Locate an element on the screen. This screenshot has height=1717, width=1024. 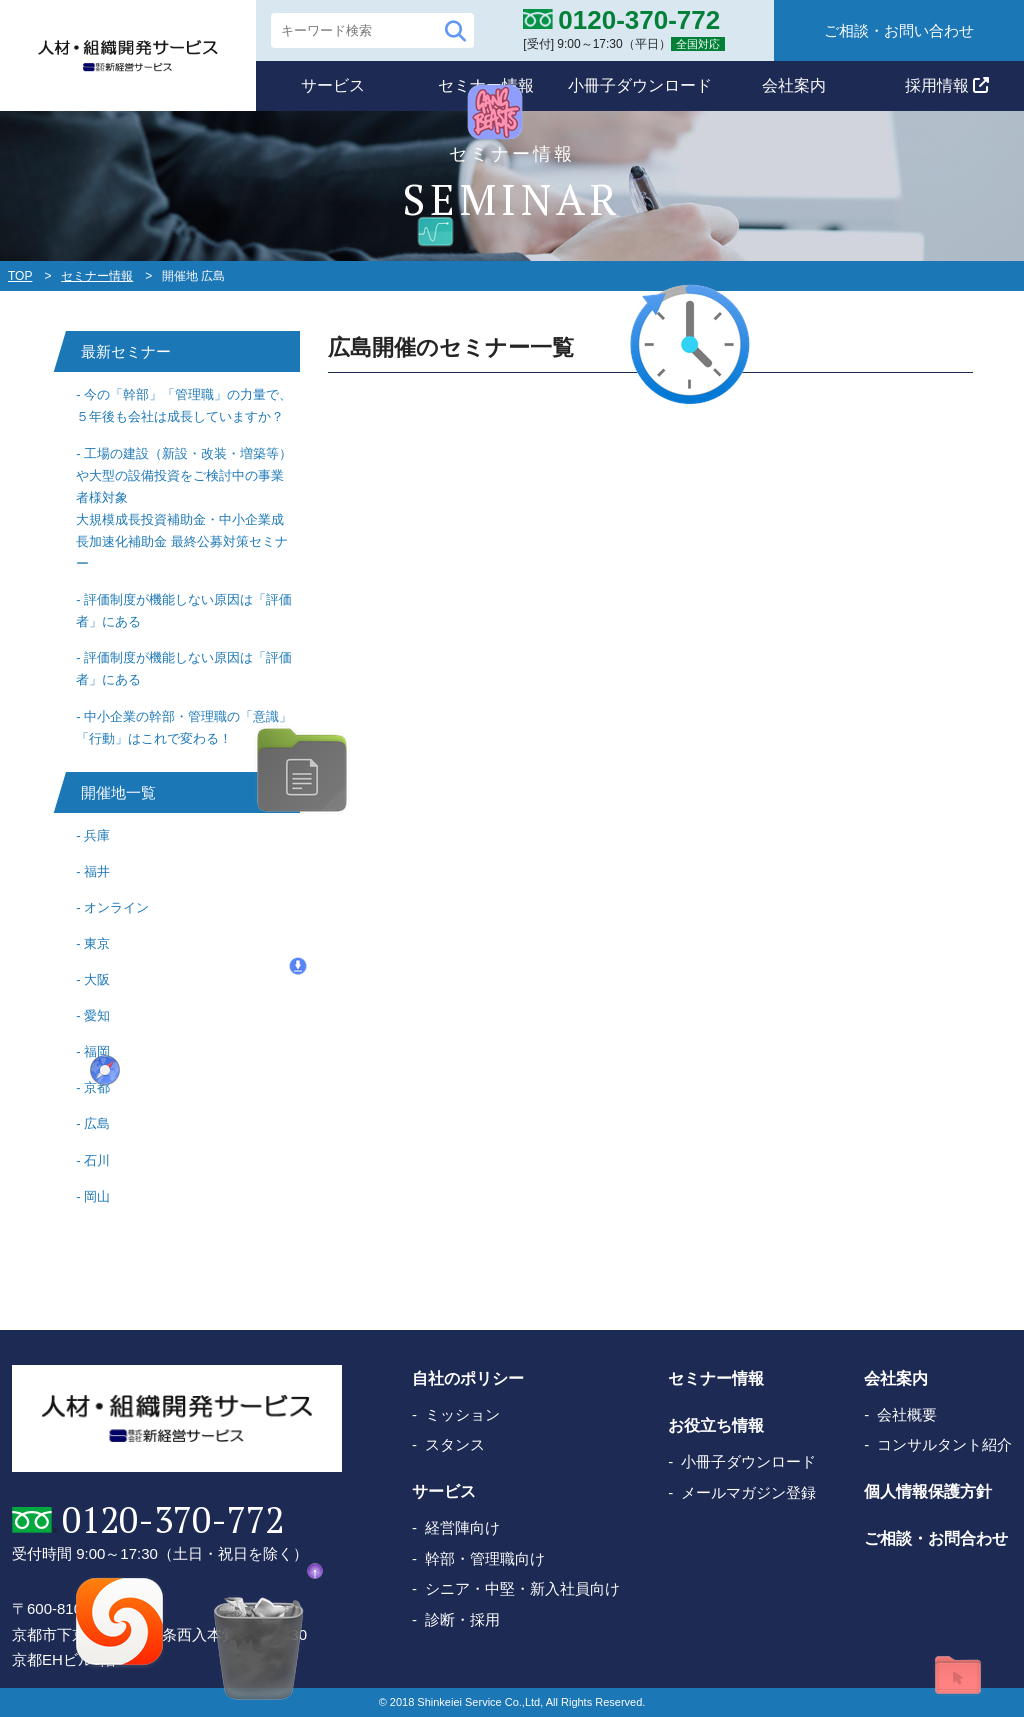
open the podcasts app is located at coordinates (315, 1571).